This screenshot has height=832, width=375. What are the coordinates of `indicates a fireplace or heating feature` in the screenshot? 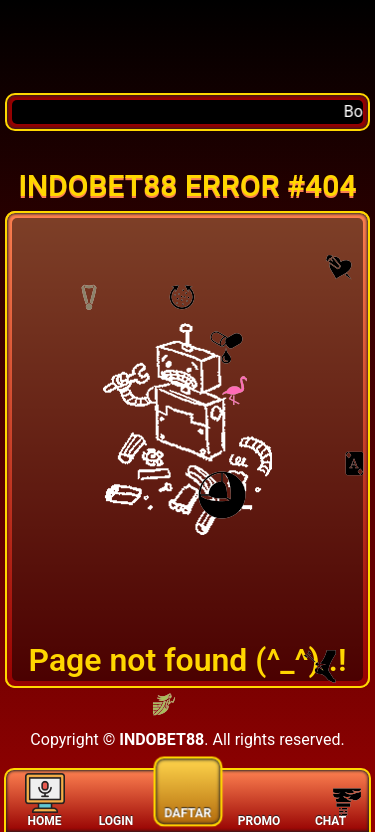 It's located at (347, 802).